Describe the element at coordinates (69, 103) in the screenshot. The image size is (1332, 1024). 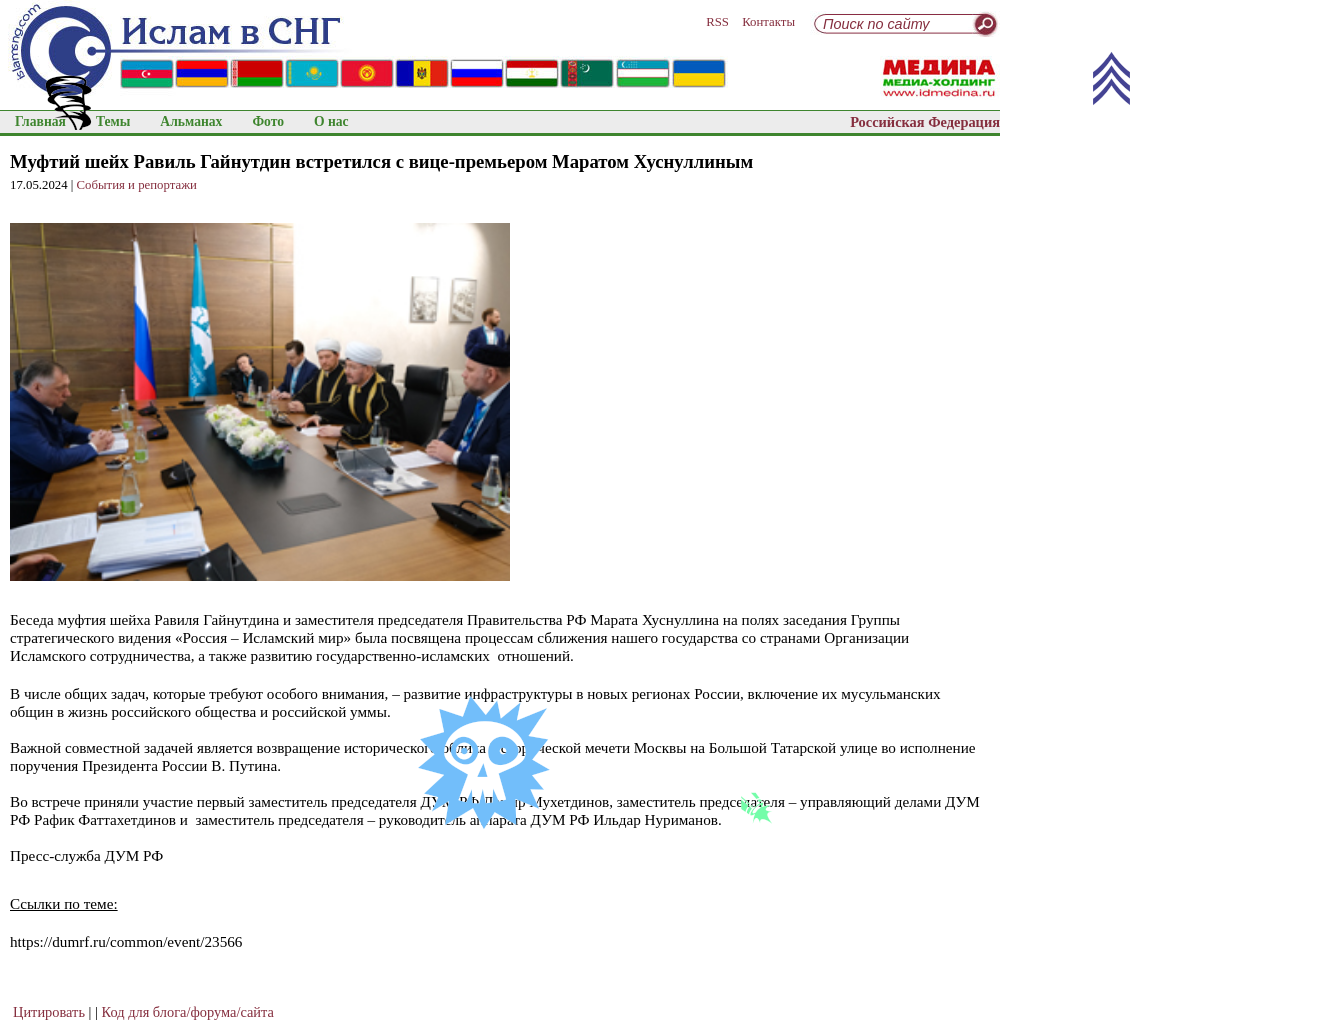
I see `indicates severe weather alert or tornado warning` at that location.